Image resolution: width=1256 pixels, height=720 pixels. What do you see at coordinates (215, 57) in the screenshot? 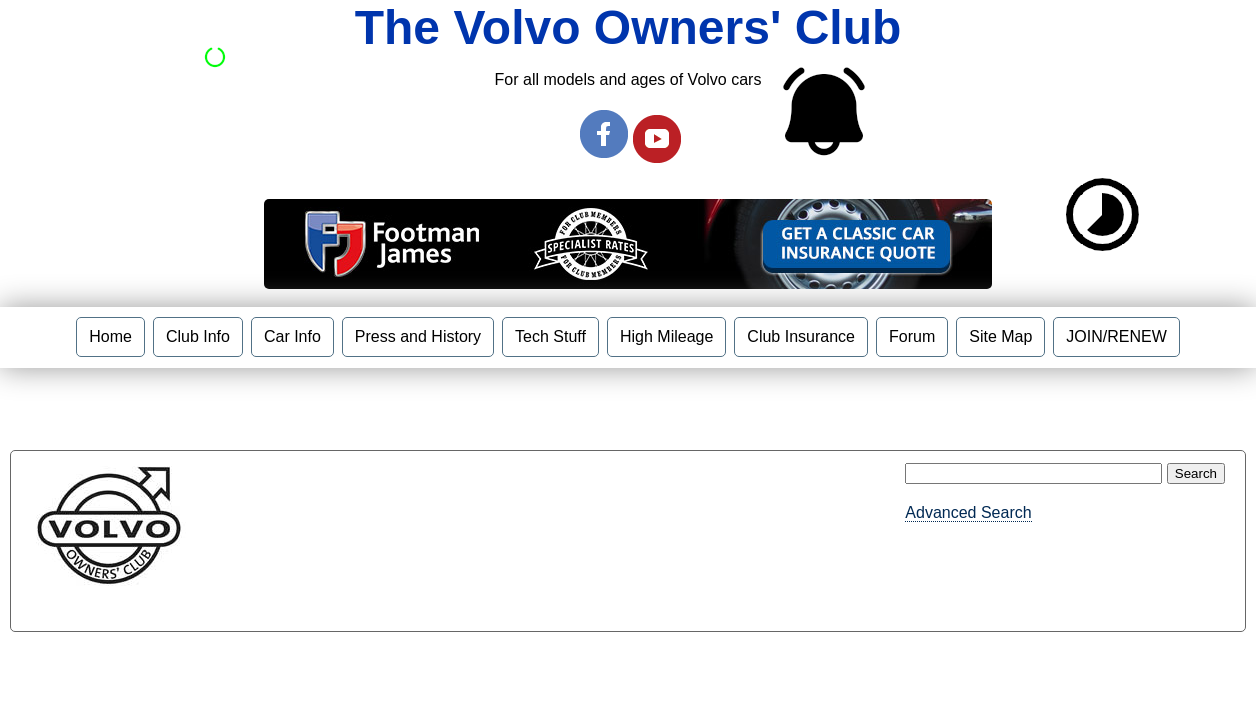
I see `loading or processing in progress` at bounding box center [215, 57].